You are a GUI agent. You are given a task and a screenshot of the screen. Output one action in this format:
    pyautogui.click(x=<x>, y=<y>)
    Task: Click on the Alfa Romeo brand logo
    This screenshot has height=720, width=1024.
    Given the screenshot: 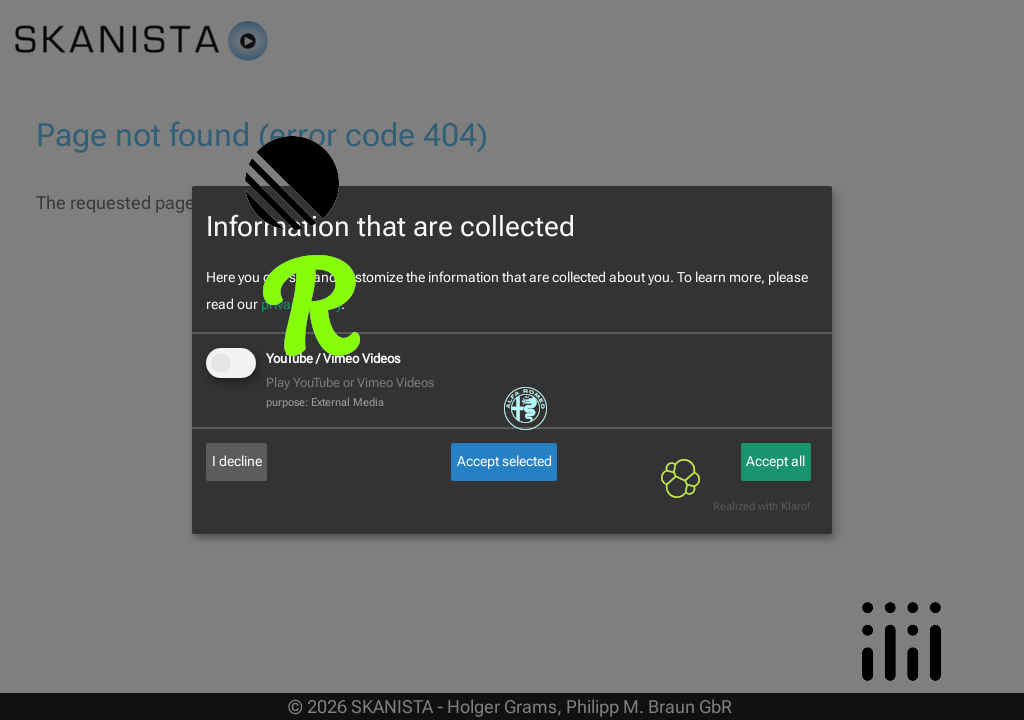 What is the action you would take?
    pyautogui.click(x=525, y=408)
    